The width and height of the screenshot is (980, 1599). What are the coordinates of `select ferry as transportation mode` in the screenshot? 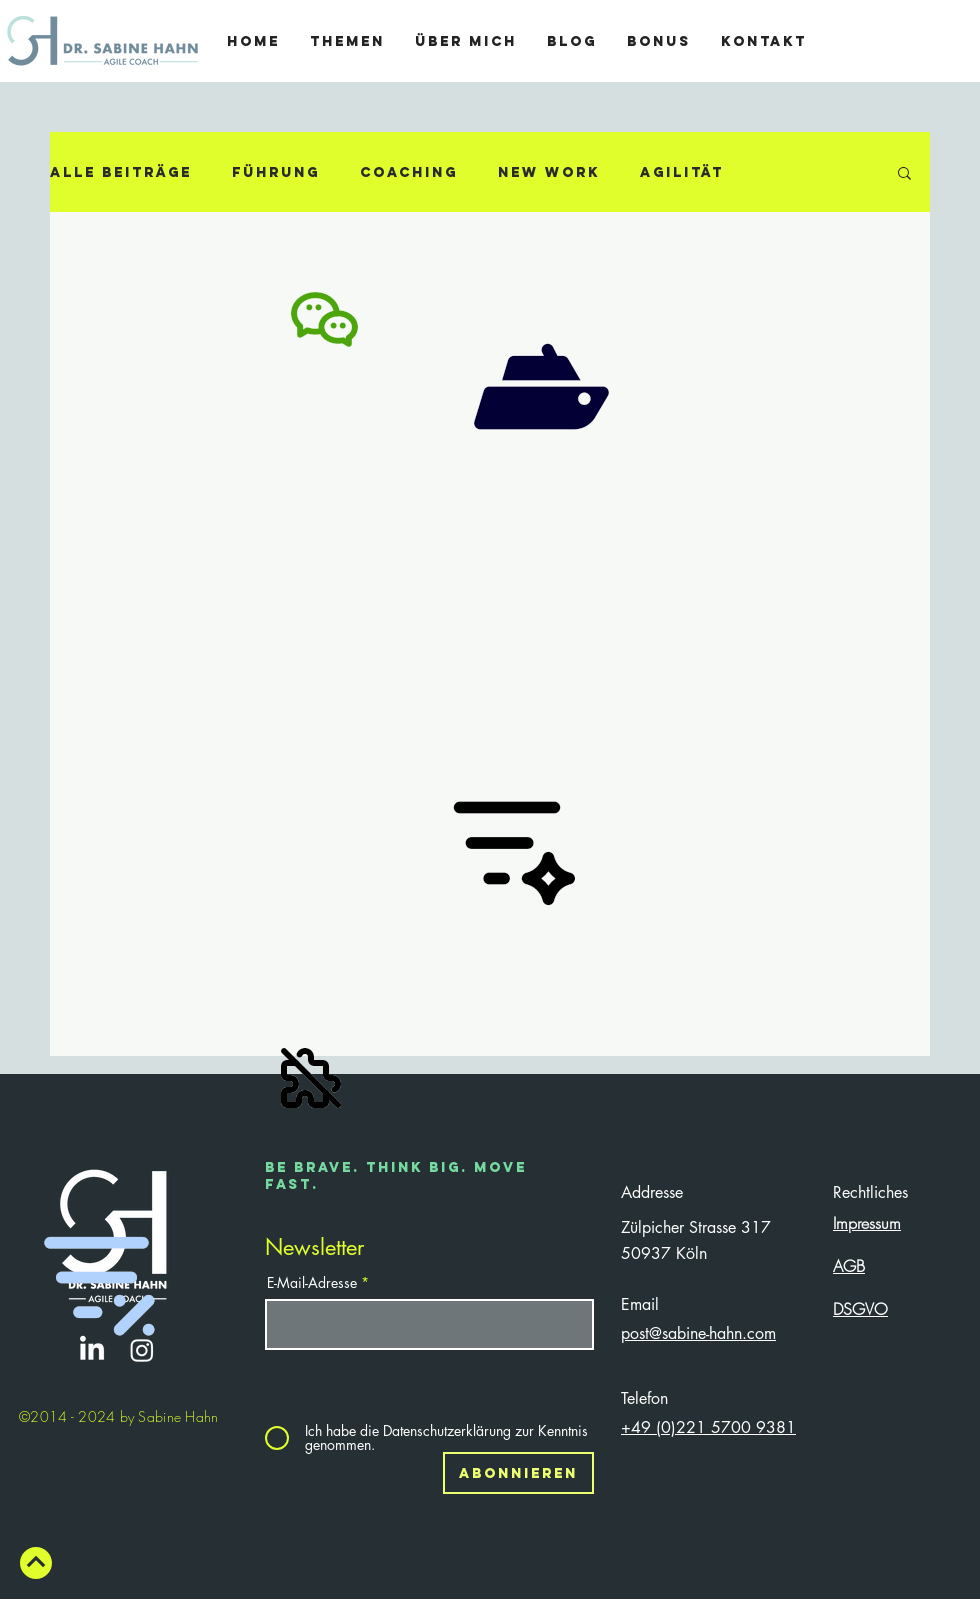 It's located at (541, 386).